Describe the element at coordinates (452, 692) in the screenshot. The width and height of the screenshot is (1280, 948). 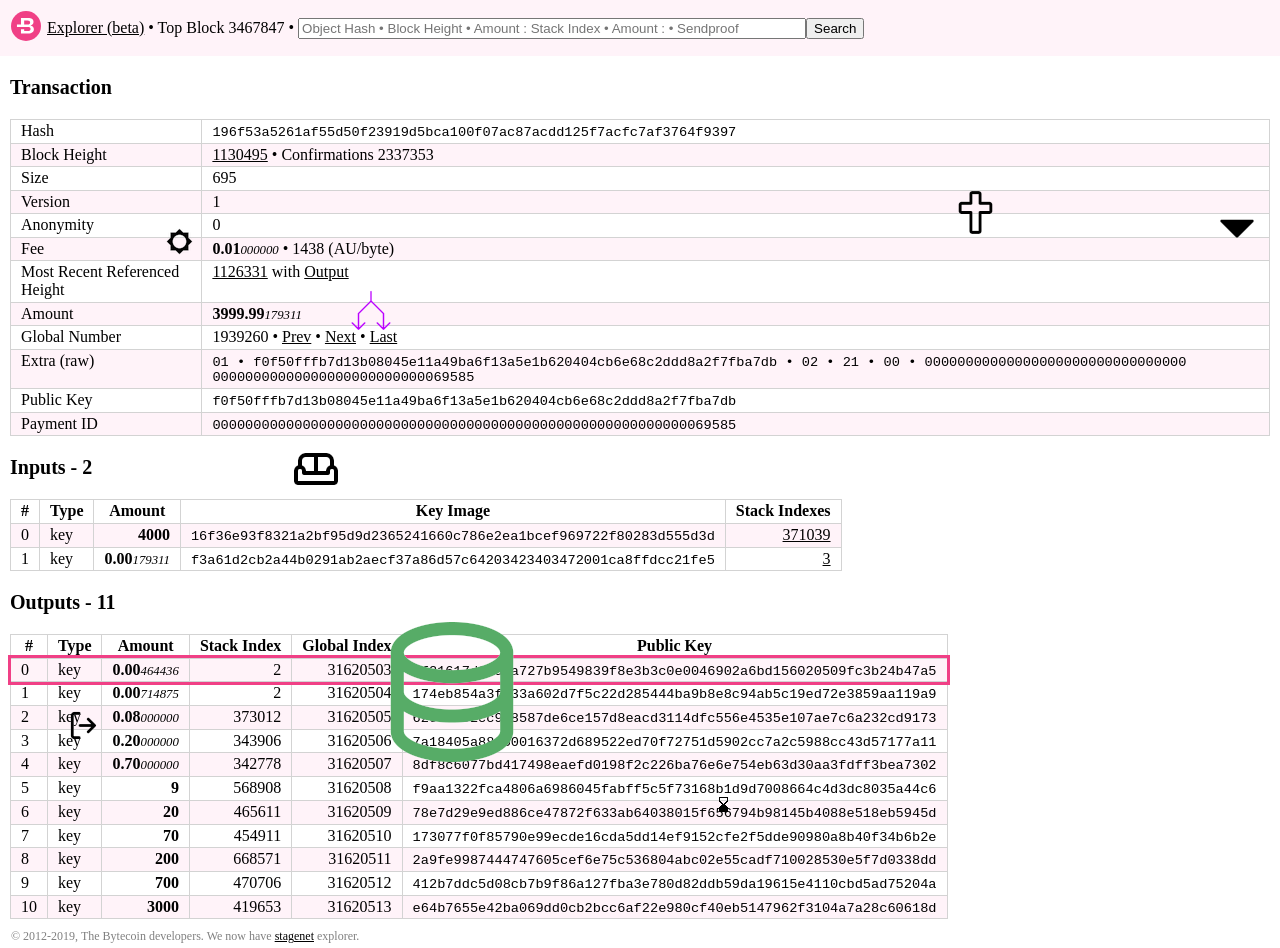
I see `access database settings` at that location.